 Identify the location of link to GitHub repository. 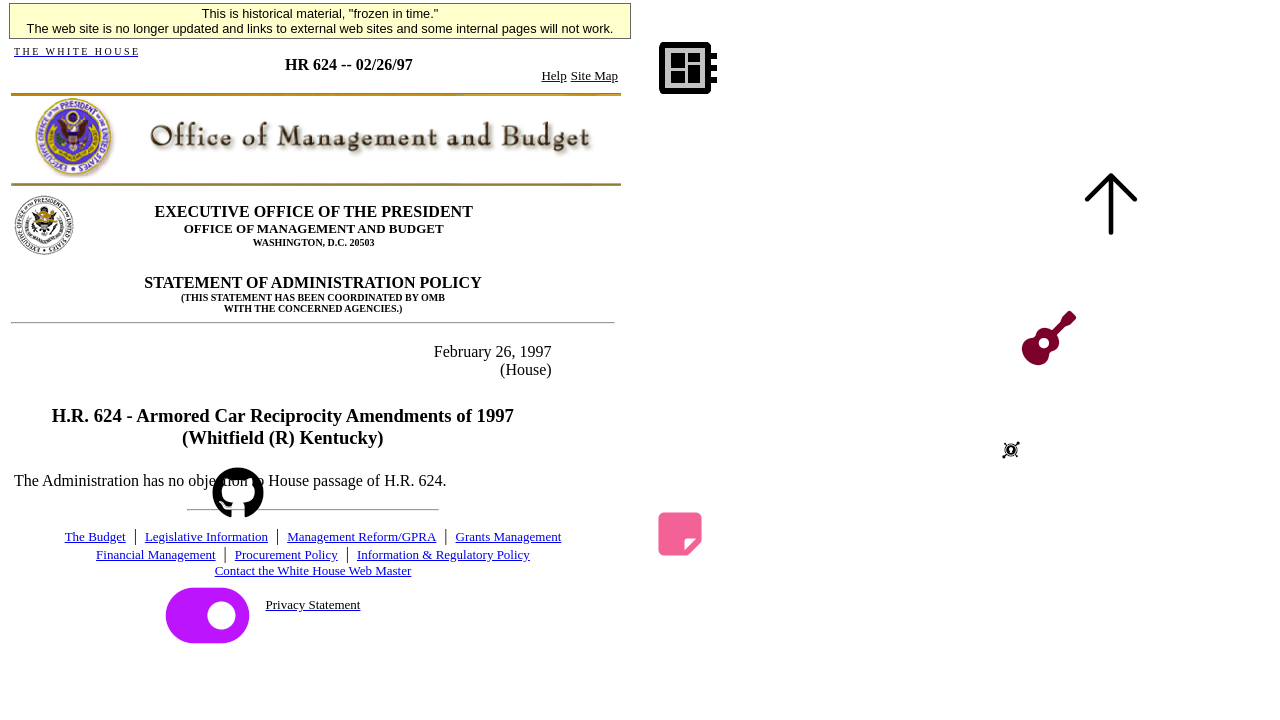
(238, 493).